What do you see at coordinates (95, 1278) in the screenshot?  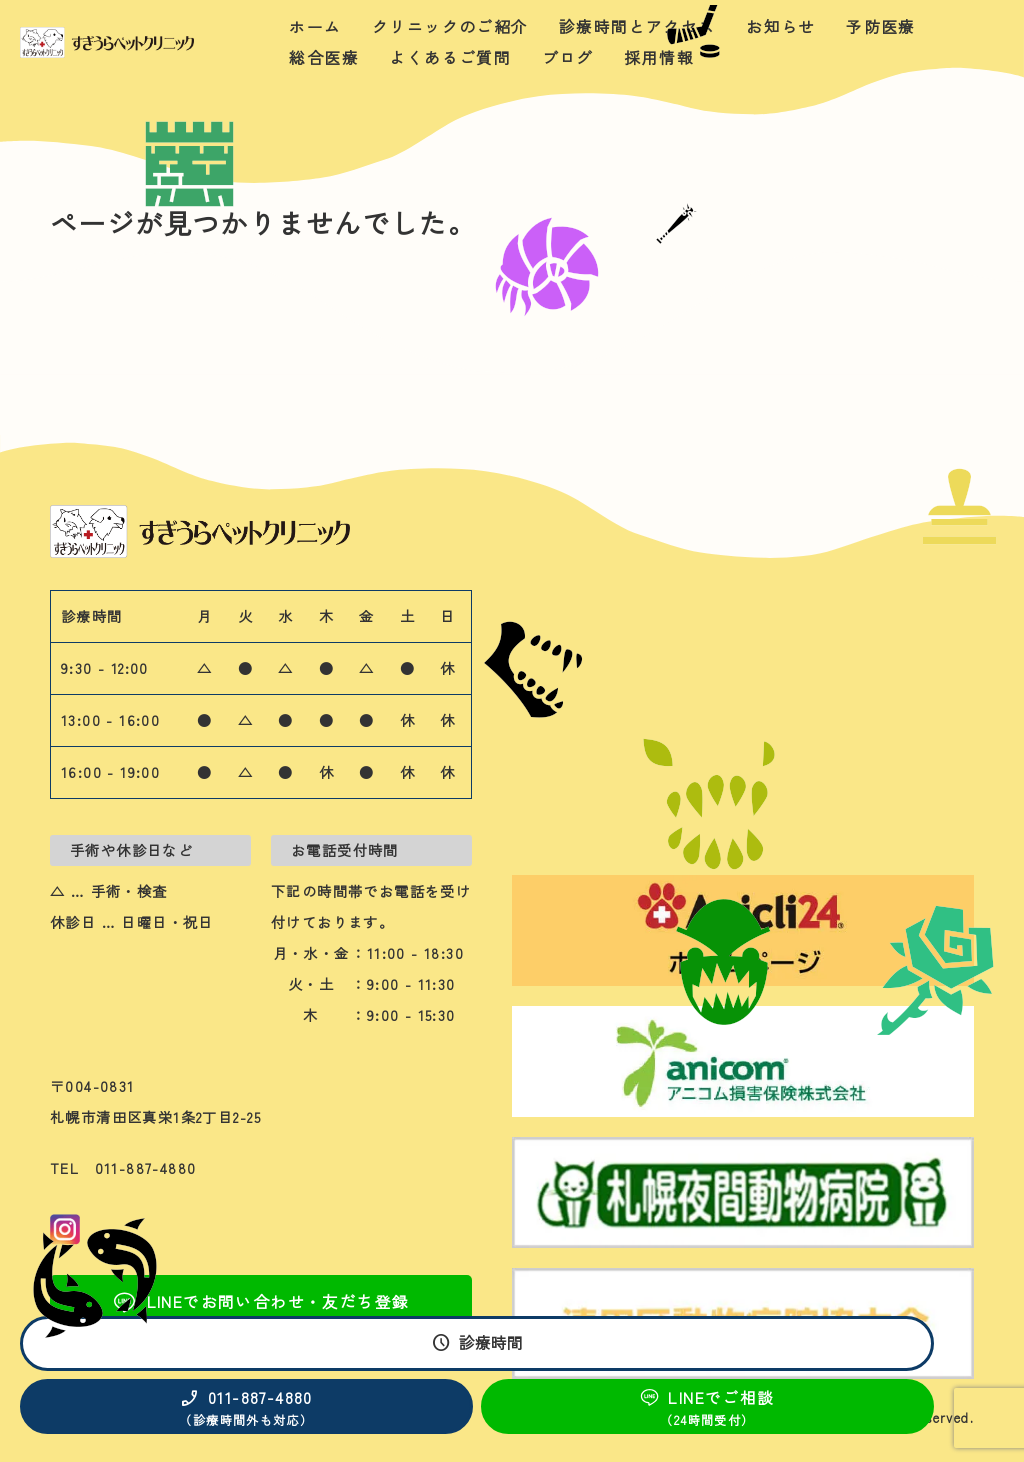 I see `indicates a cycling or refresh process in a fishing game` at bounding box center [95, 1278].